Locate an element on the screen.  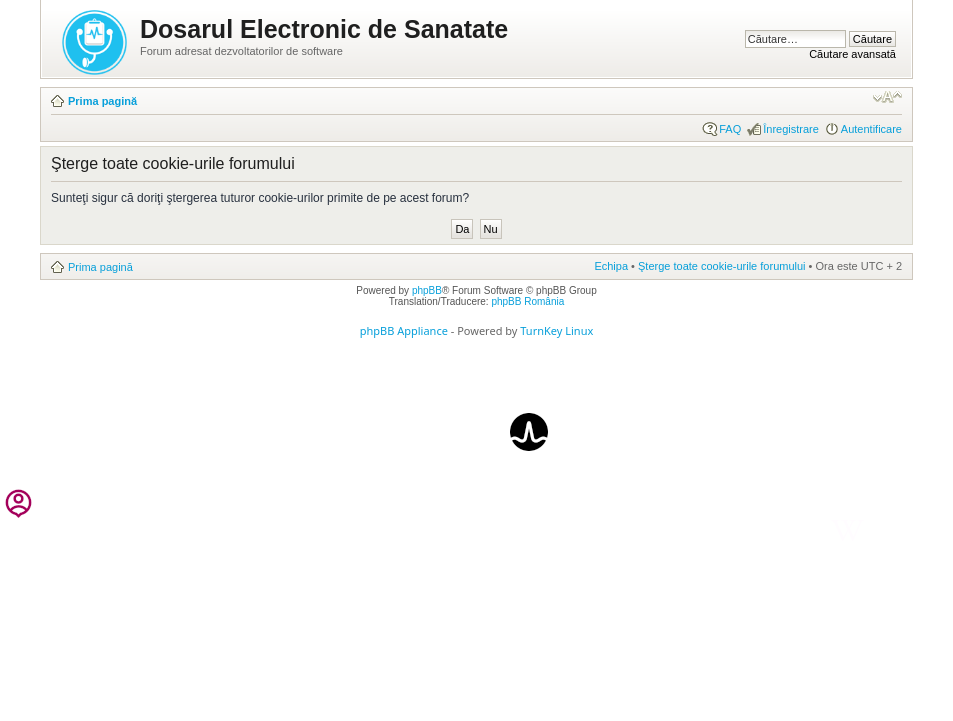
broadcom company logo is located at coordinates (529, 432).